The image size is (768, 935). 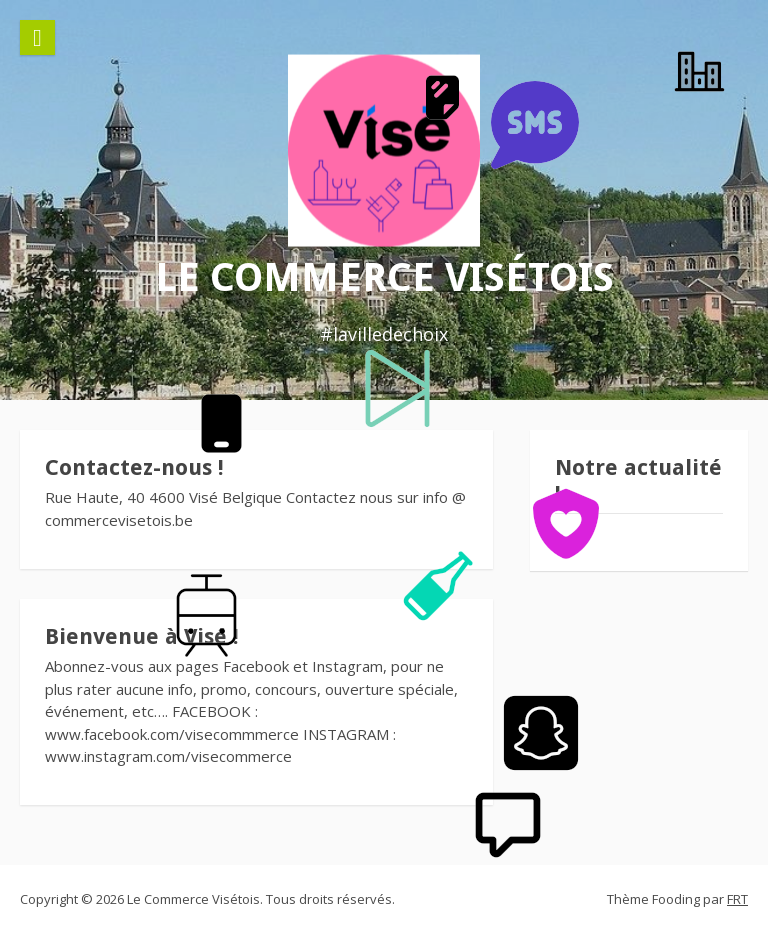 I want to click on view city or urban location, so click(x=699, y=71).